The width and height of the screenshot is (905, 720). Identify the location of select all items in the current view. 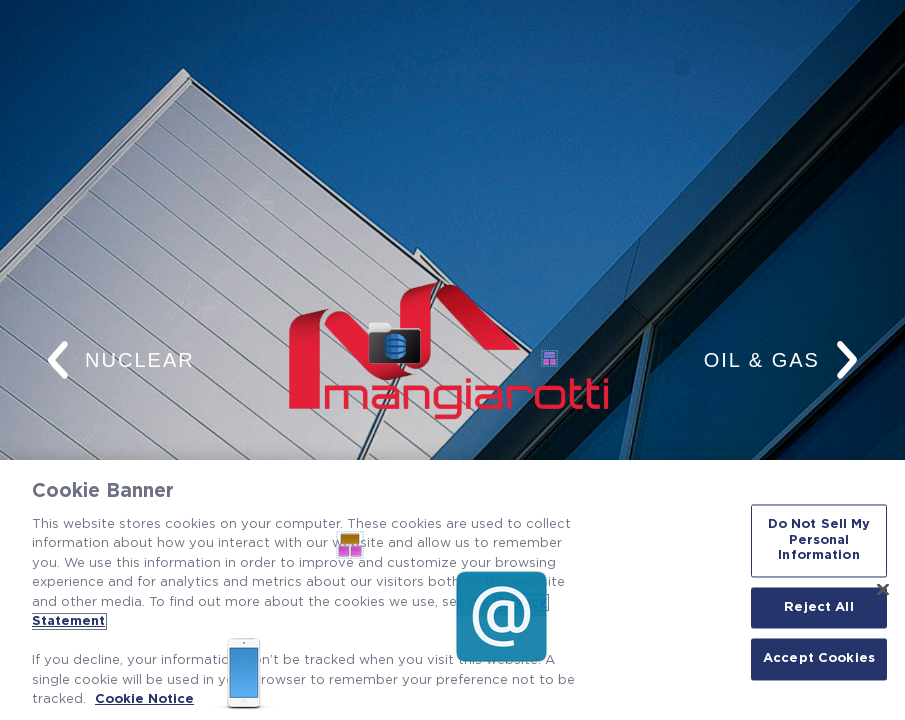
(350, 545).